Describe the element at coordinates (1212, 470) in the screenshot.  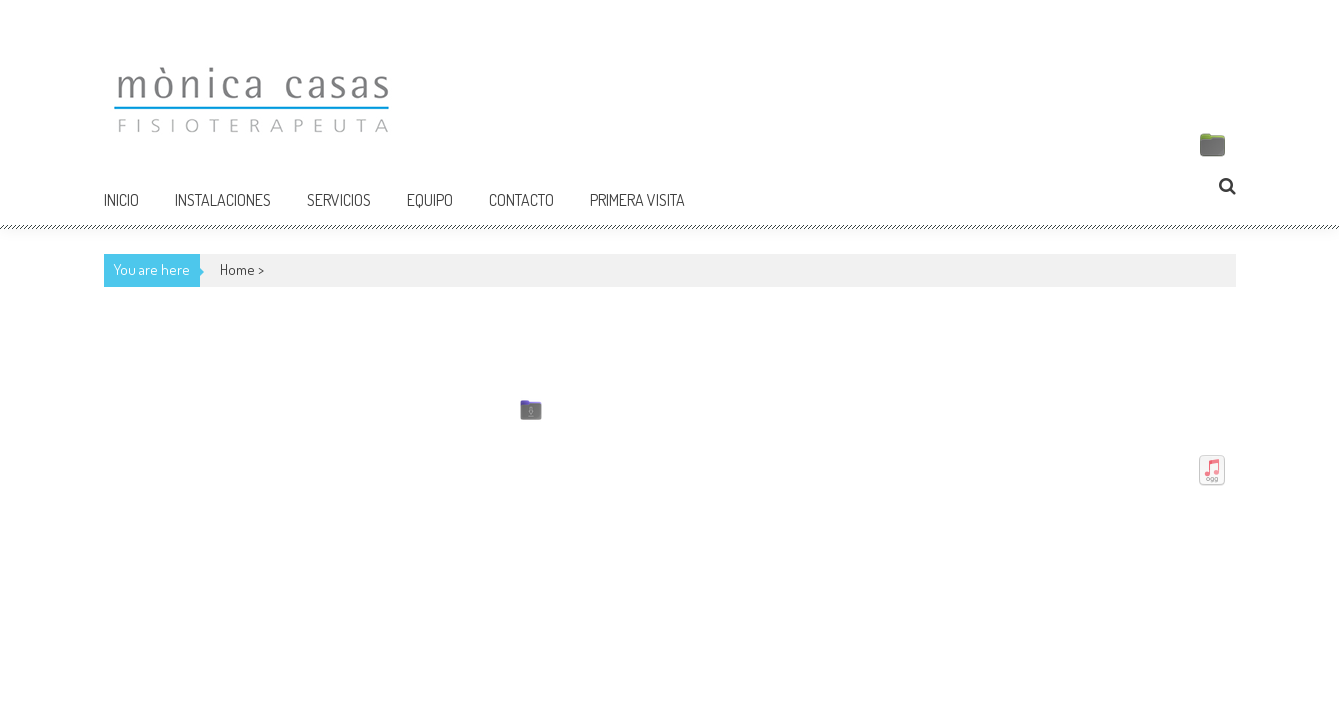
I see `an ogg vorbis audio file` at that location.